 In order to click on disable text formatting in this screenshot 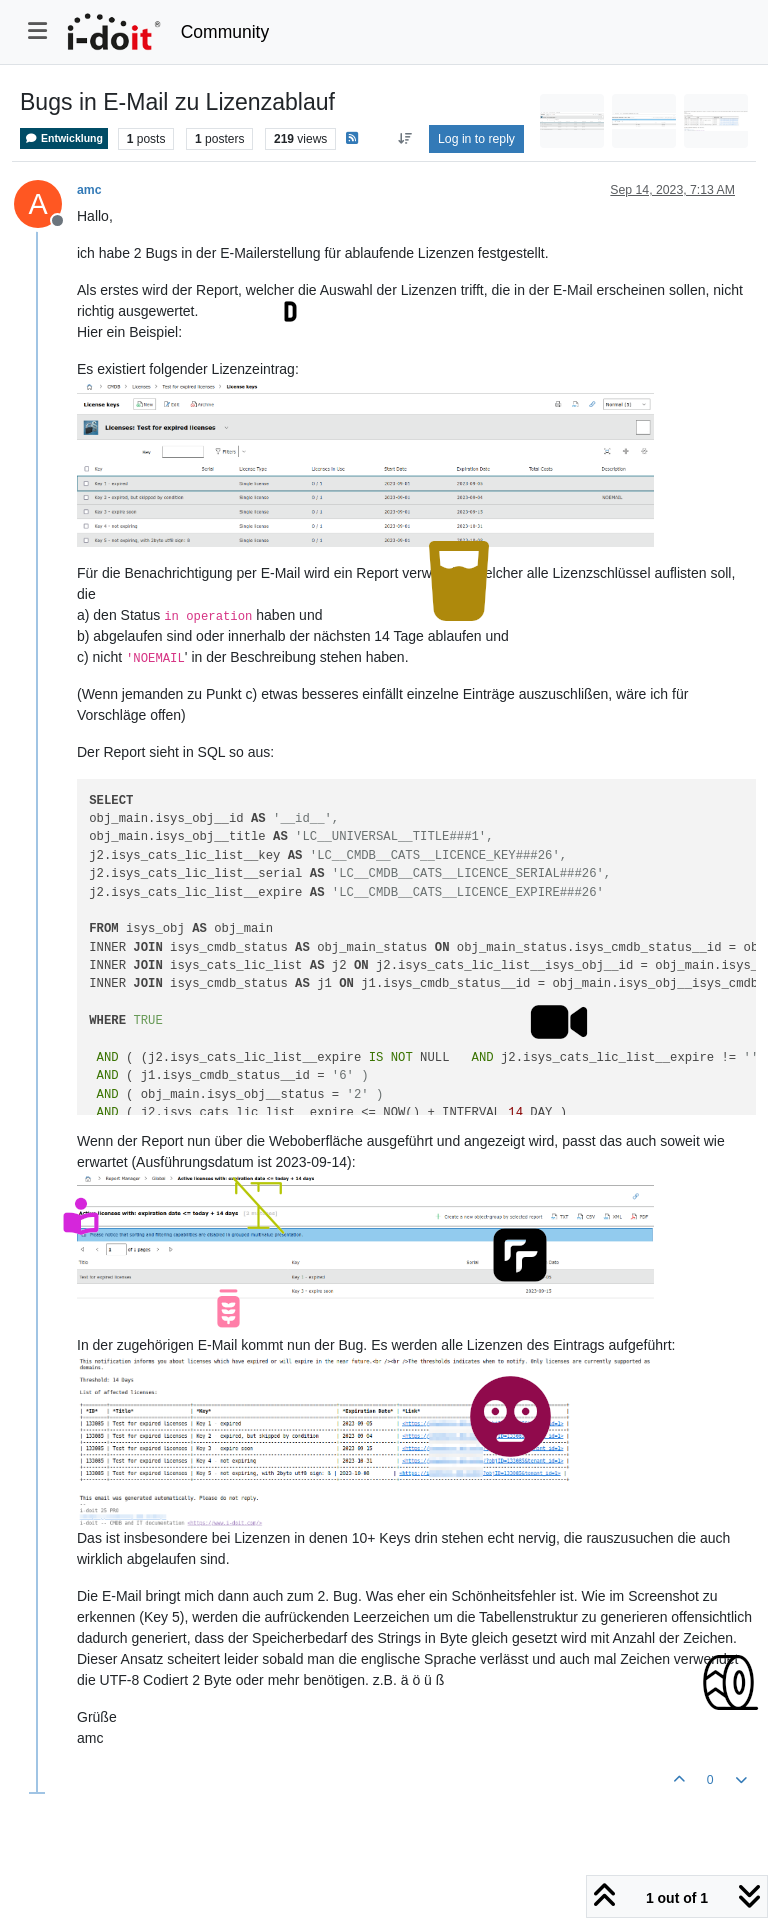, I will do `click(258, 1205)`.